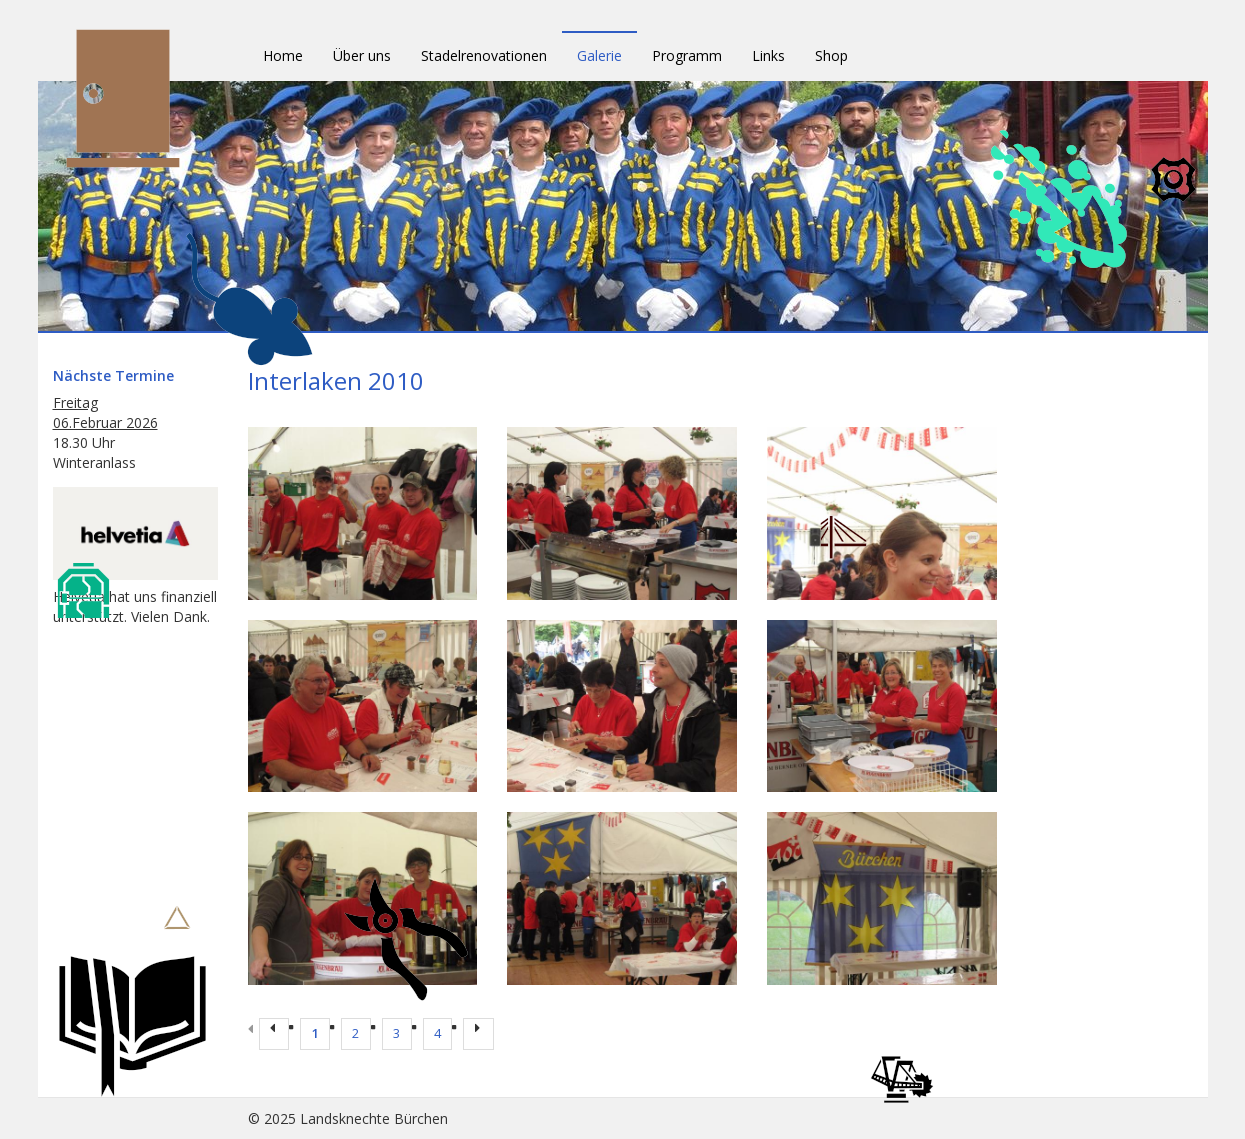 The height and width of the screenshot is (1139, 1245). What do you see at coordinates (406, 939) in the screenshot?
I see `access gardening or pruning tools` at bounding box center [406, 939].